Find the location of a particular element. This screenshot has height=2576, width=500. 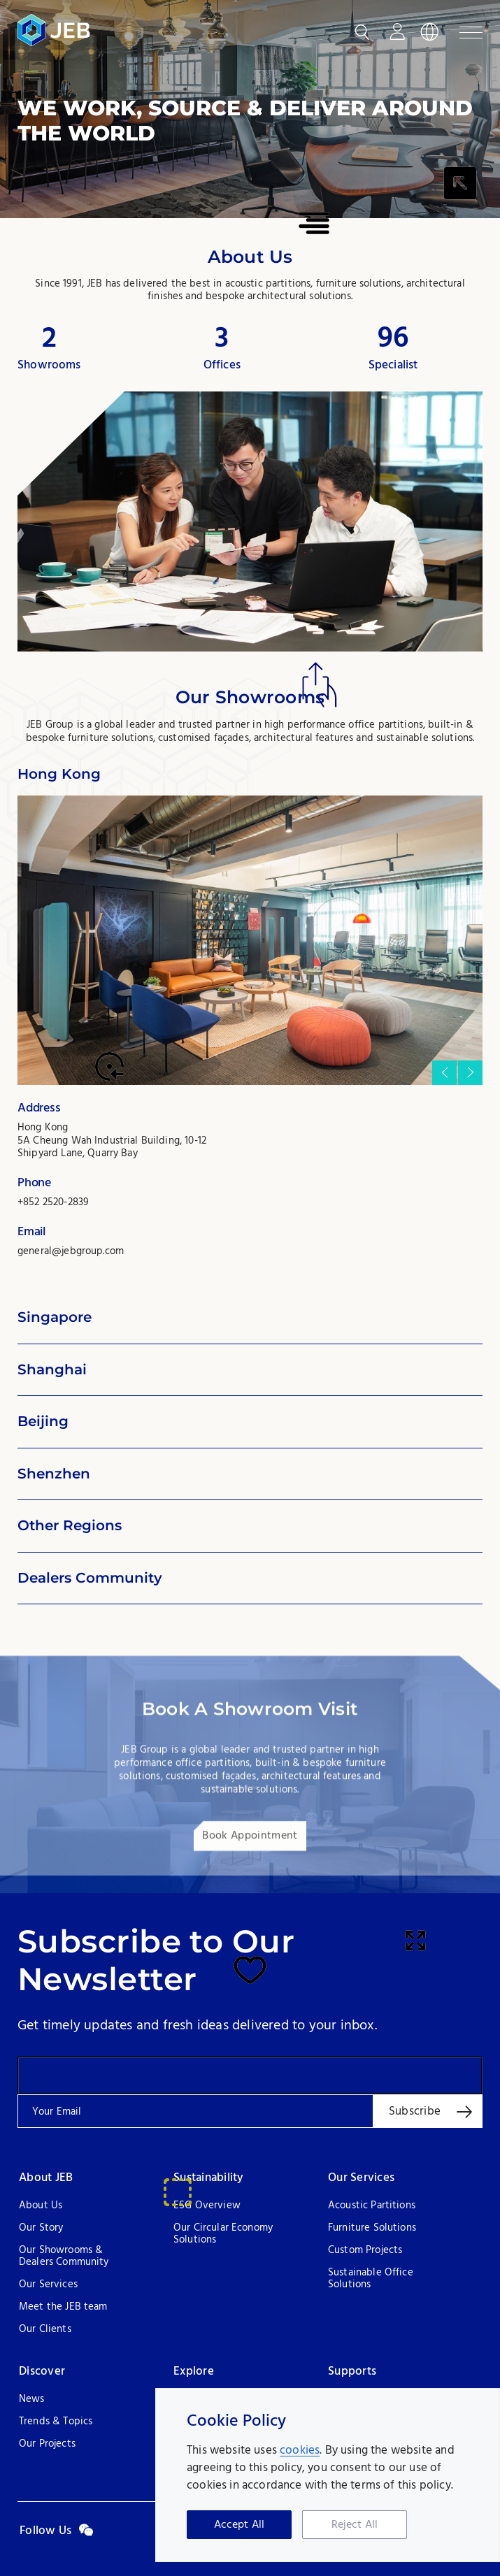

expand to fullscreen mode is located at coordinates (415, 1941).